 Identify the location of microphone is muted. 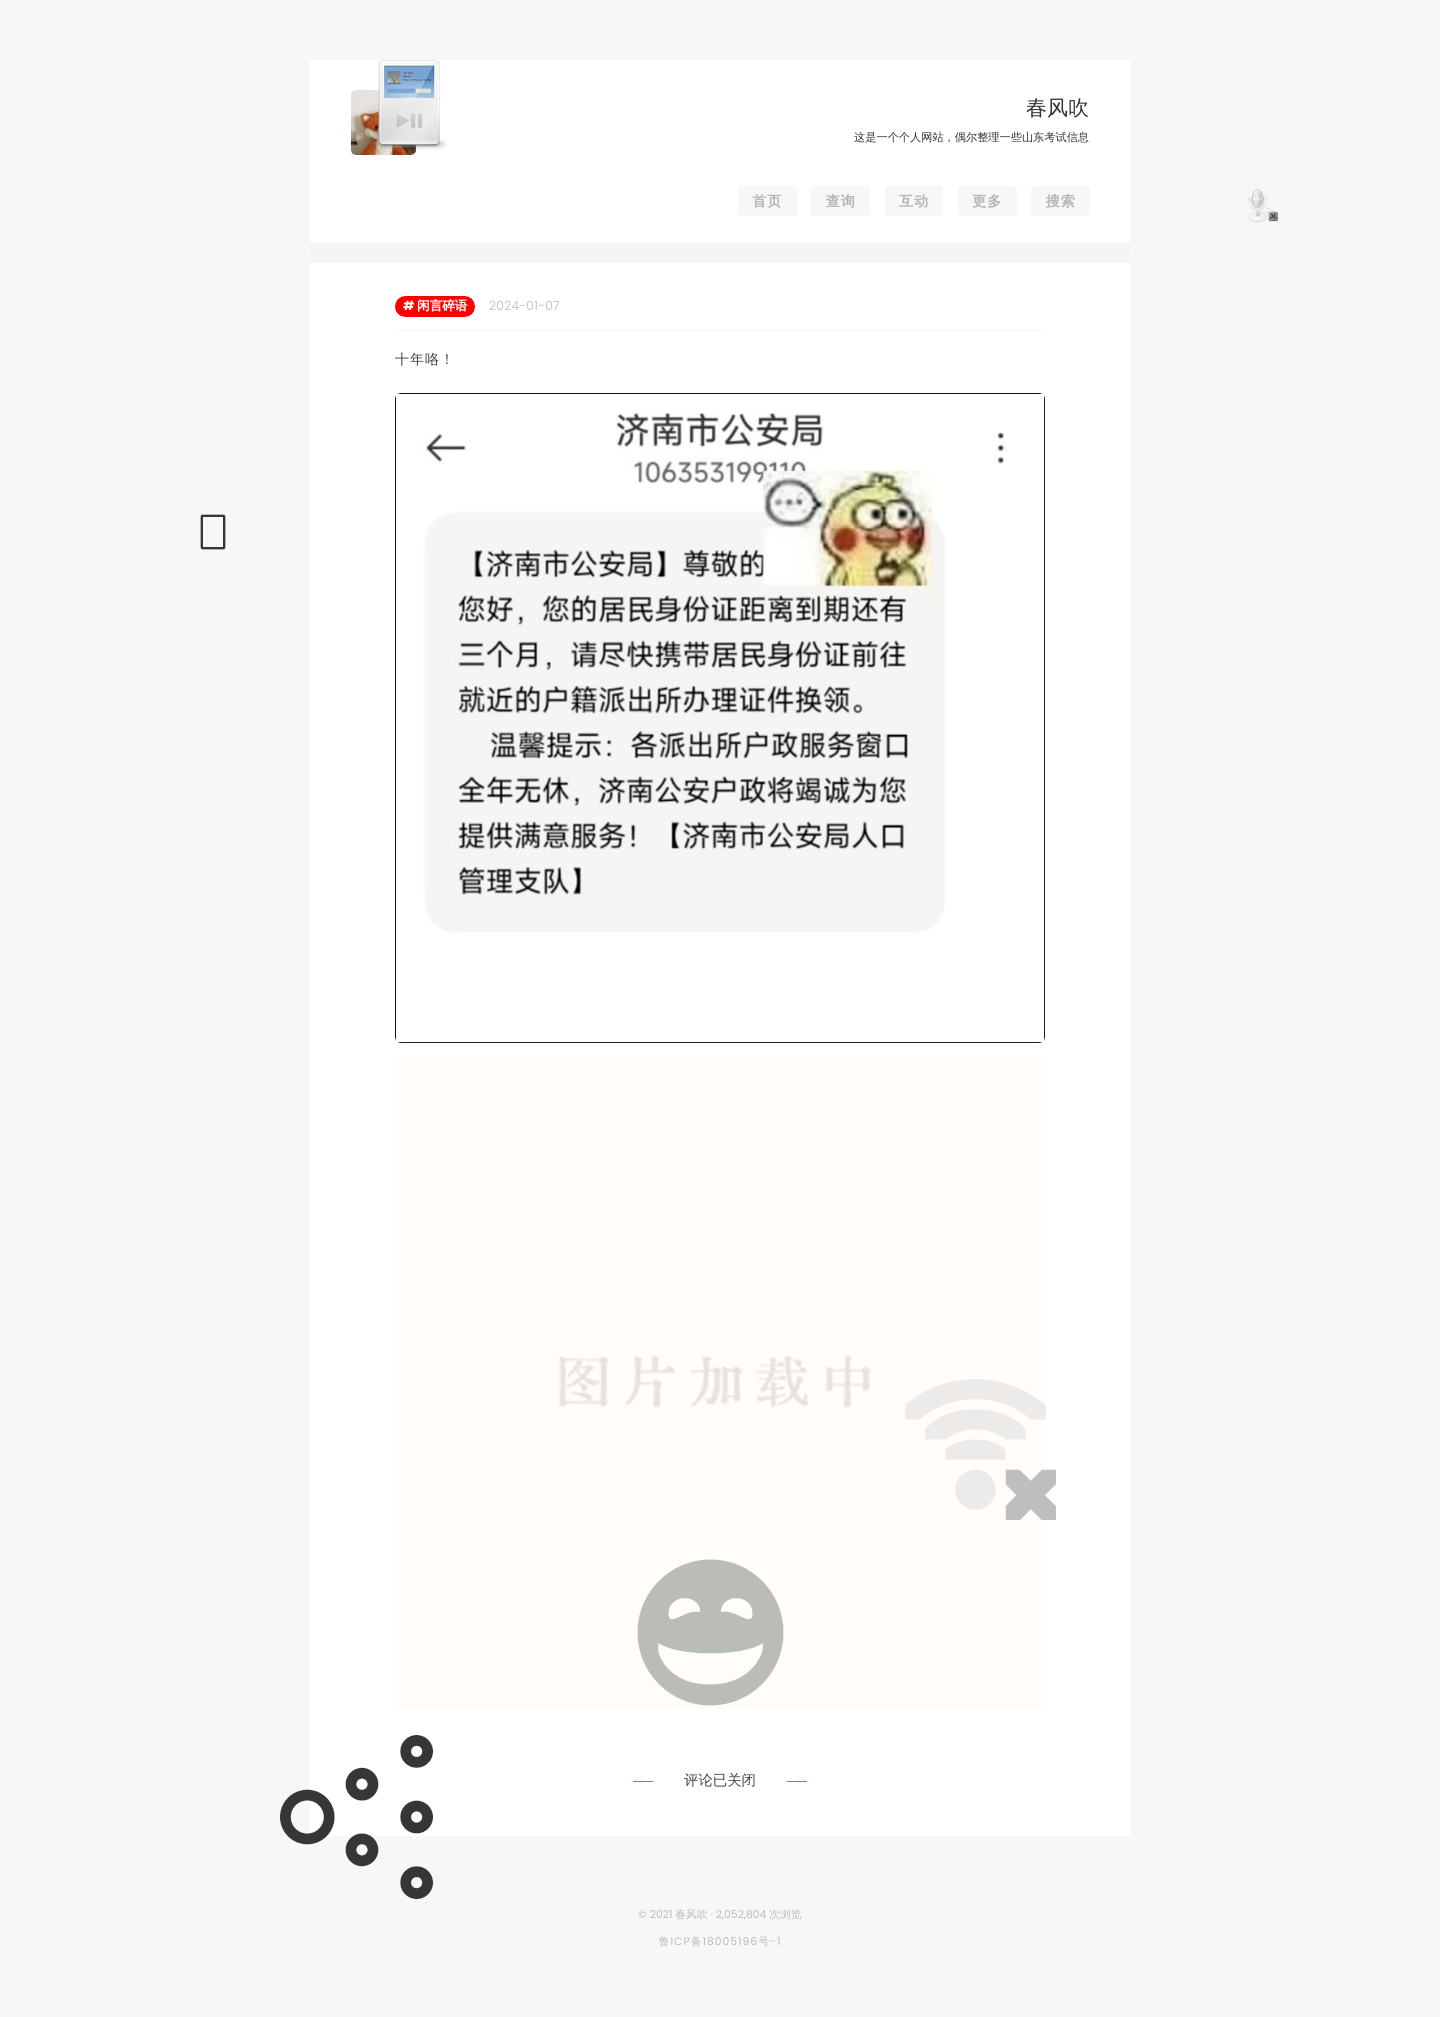
(1263, 206).